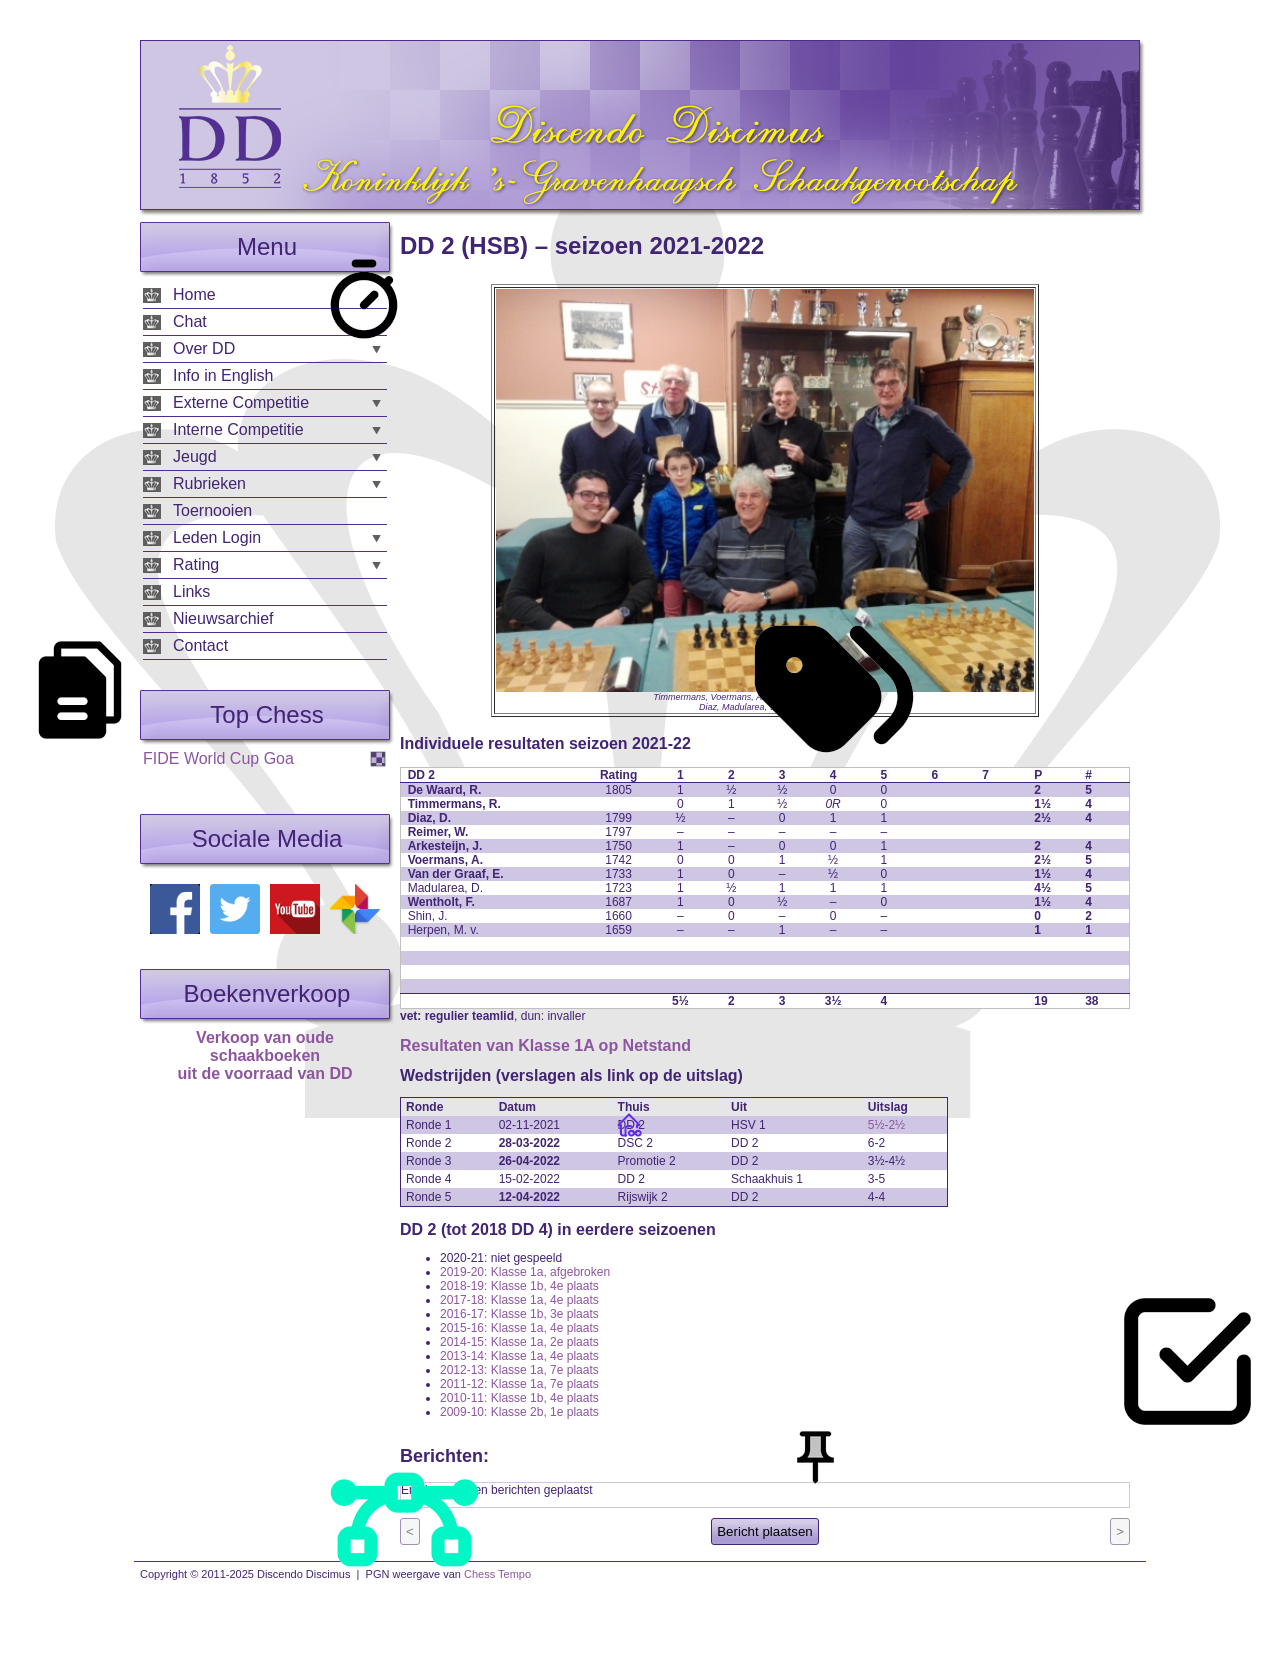 This screenshot has width=1280, height=1656. What do you see at coordinates (834, 681) in the screenshot?
I see `manage tags or labels` at bounding box center [834, 681].